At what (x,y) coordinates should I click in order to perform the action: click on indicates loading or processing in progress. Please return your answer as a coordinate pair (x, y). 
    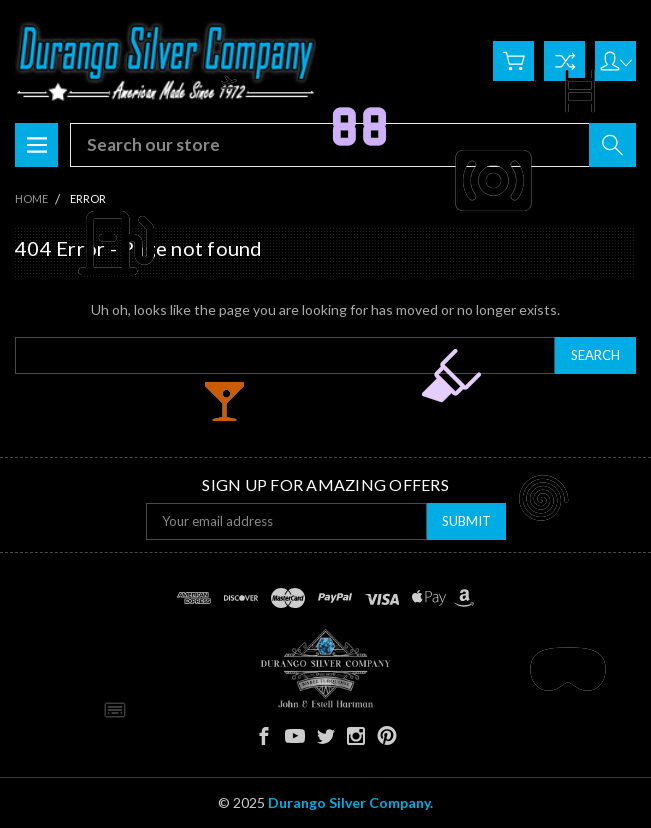
    Looking at the image, I should click on (541, 497).